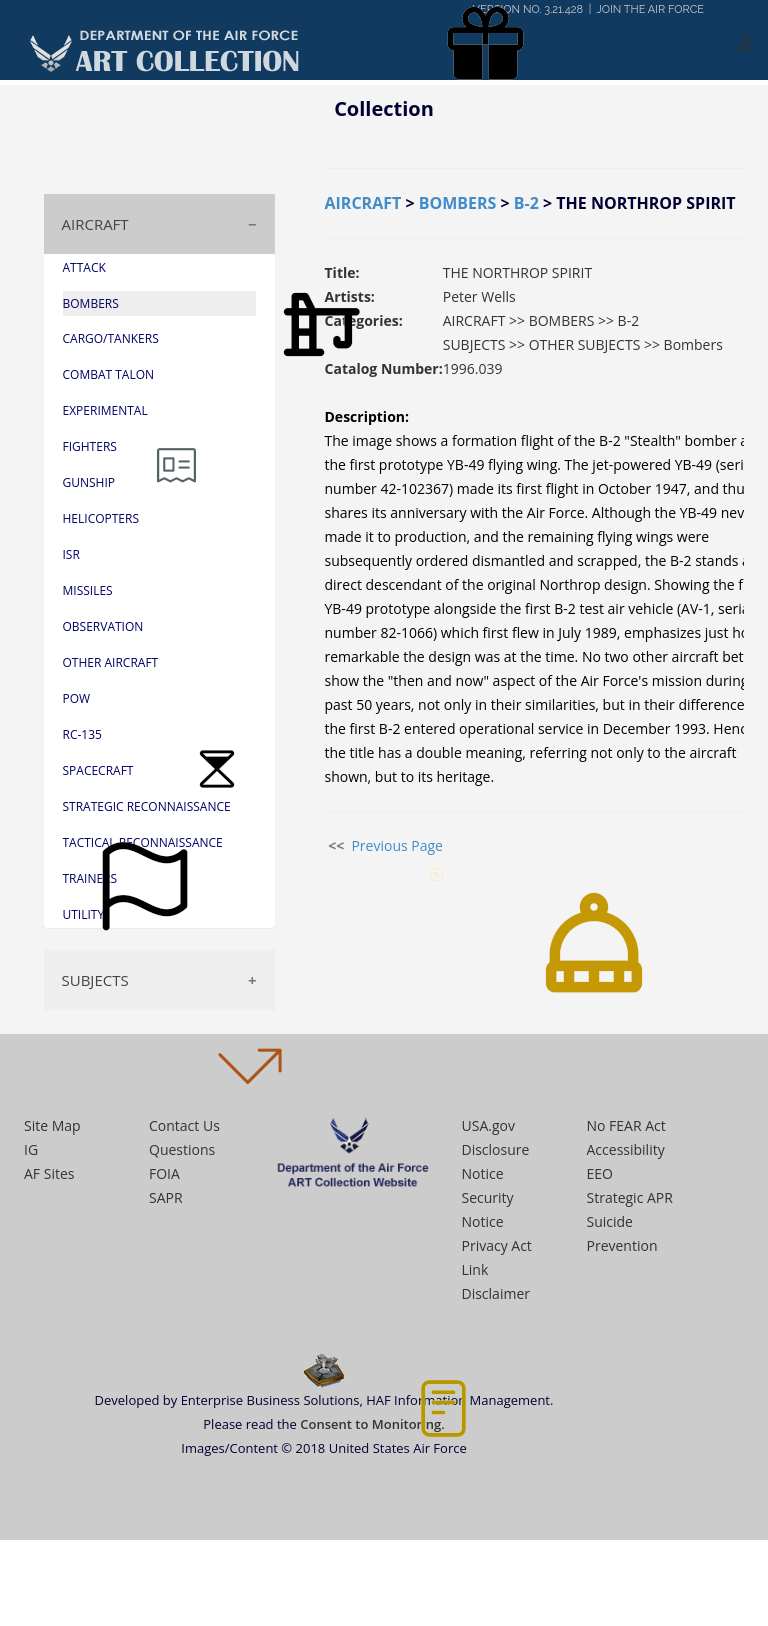 This screenshot has height=1626, width=768. What do you see at coordinates (485, 47) in the screenshot?
I see `view or redeem a gift` at bounding box center [485, 47].